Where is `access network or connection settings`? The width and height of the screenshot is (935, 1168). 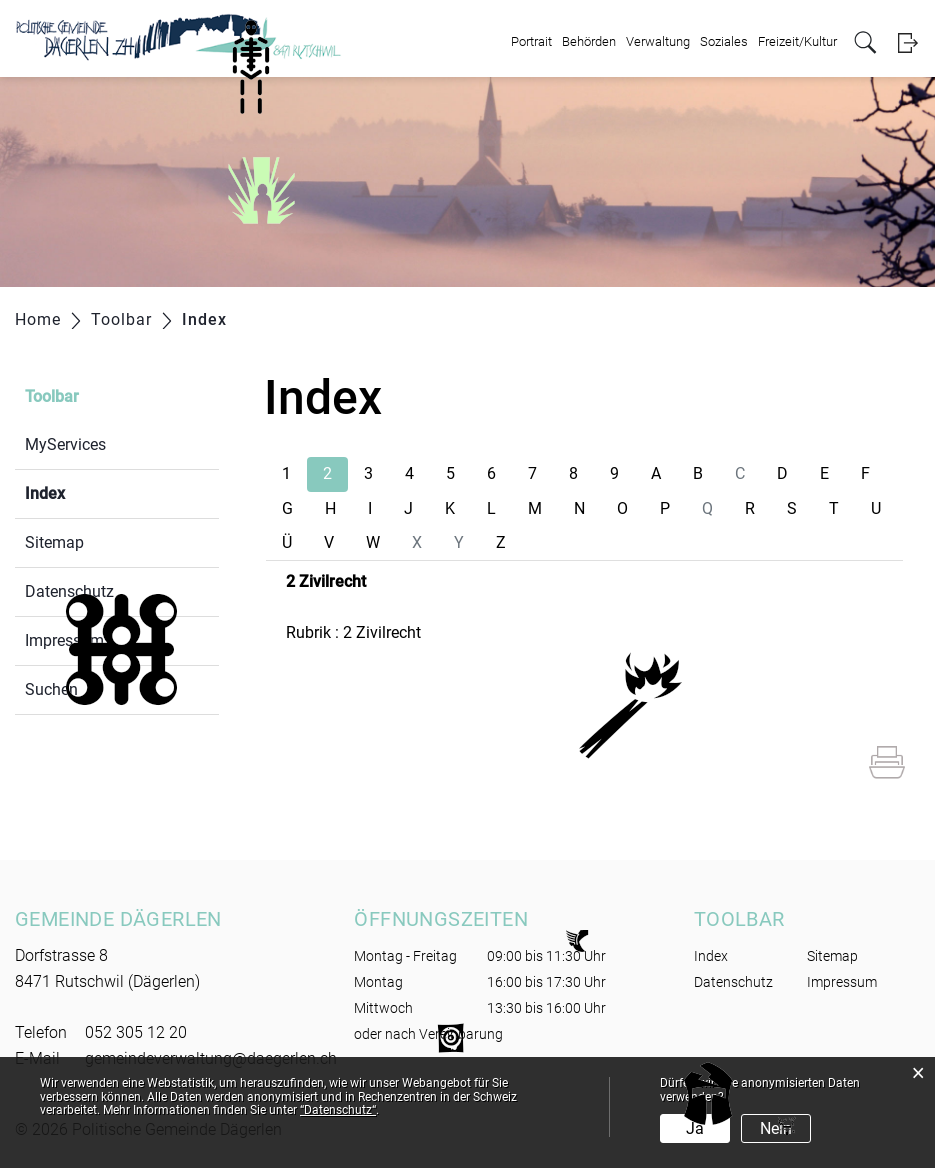 access network or connection settings is located at coordinates (121, 649).